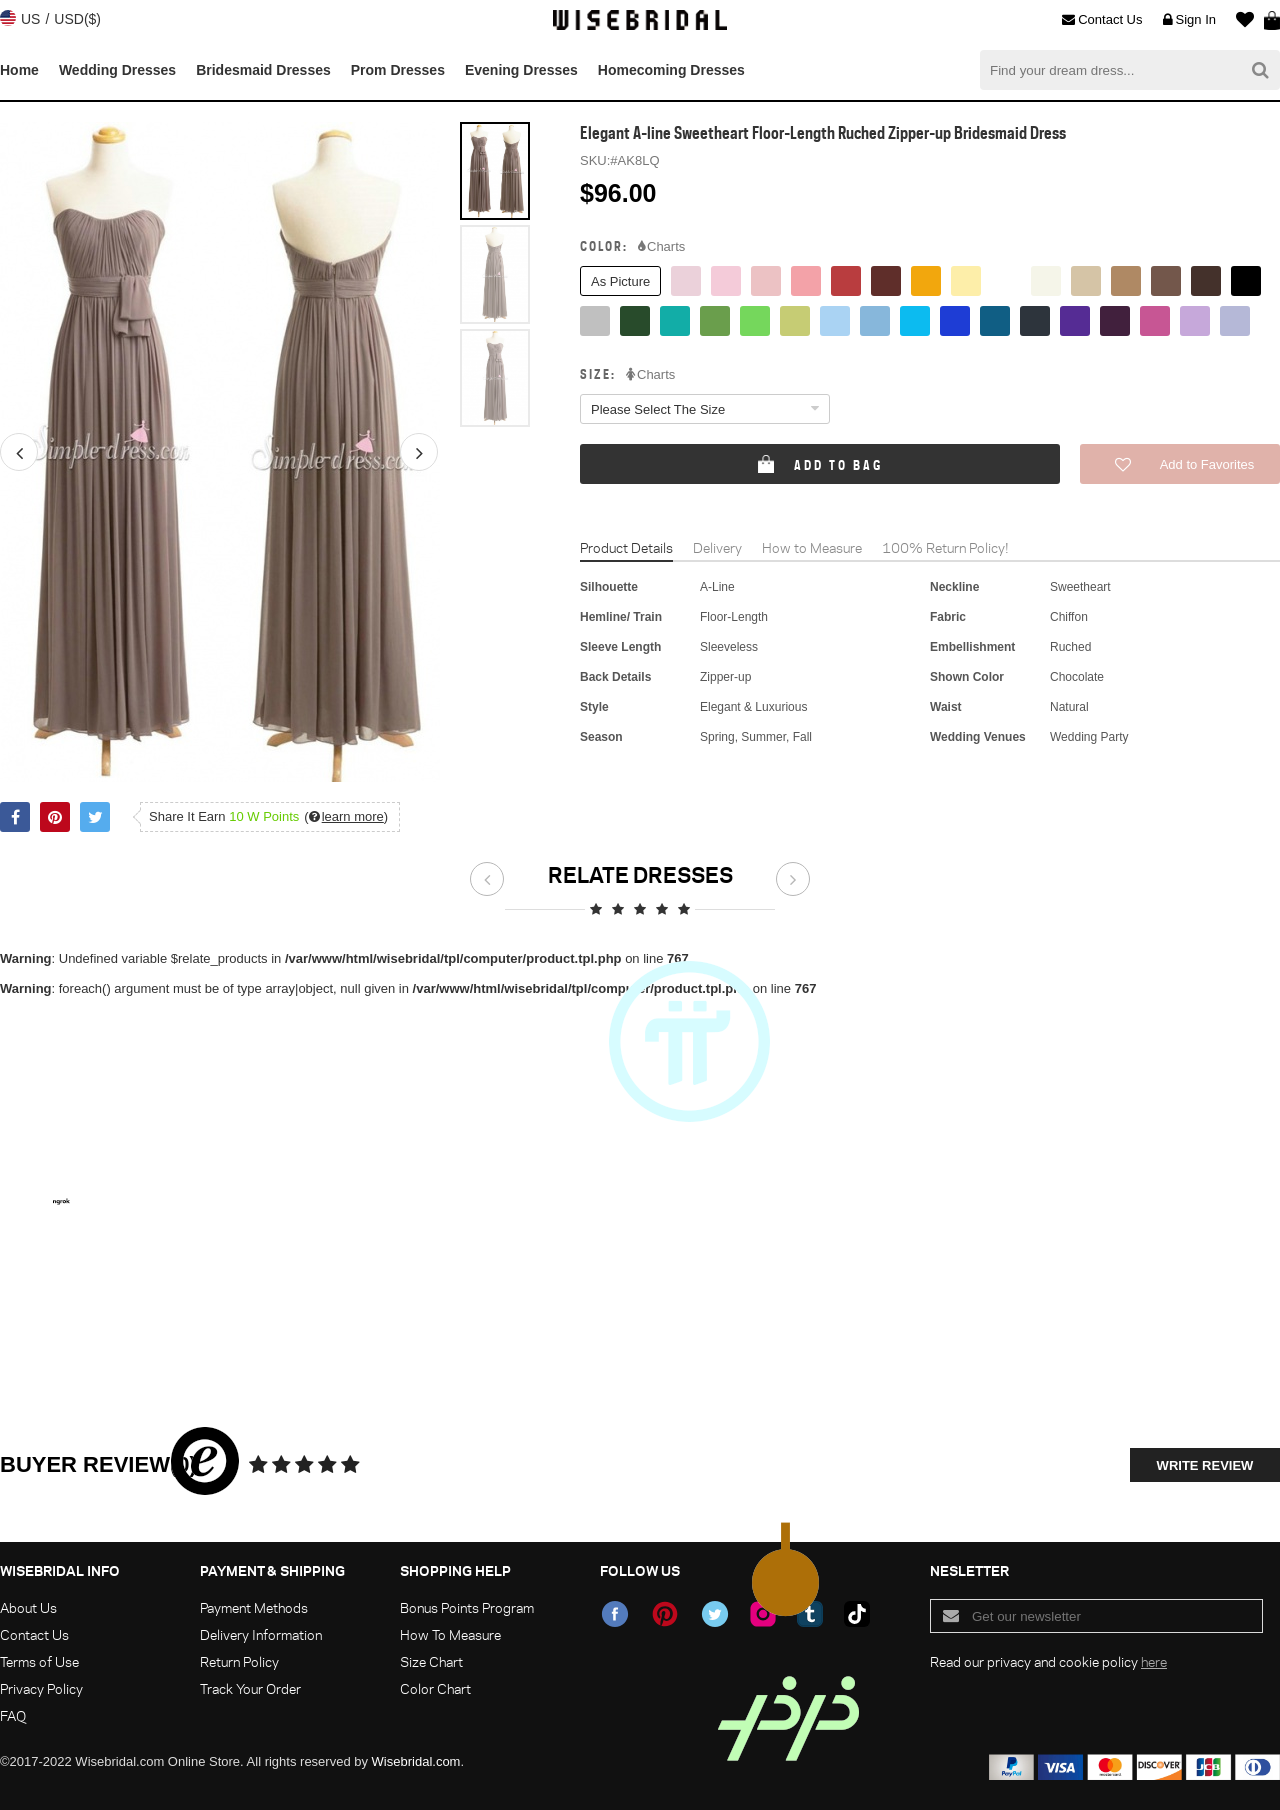 The width and height of the screenshot is (1280, 1810). I want to click on pi network cryptocurrency logo, so click(689, 1041).